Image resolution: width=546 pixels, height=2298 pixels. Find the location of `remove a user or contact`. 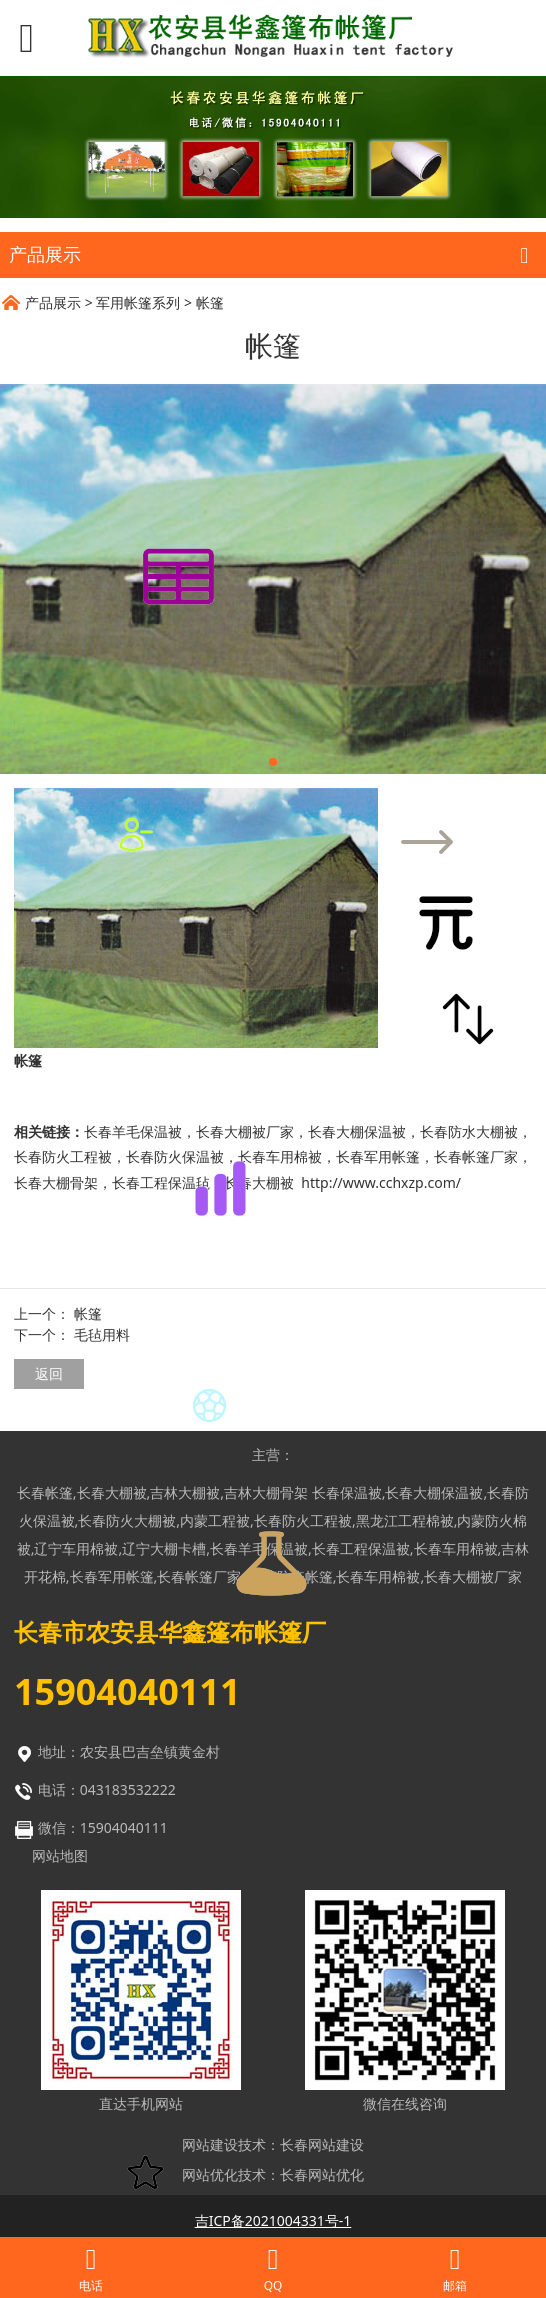

remove a user or contact is located at coordinates (134, 834).